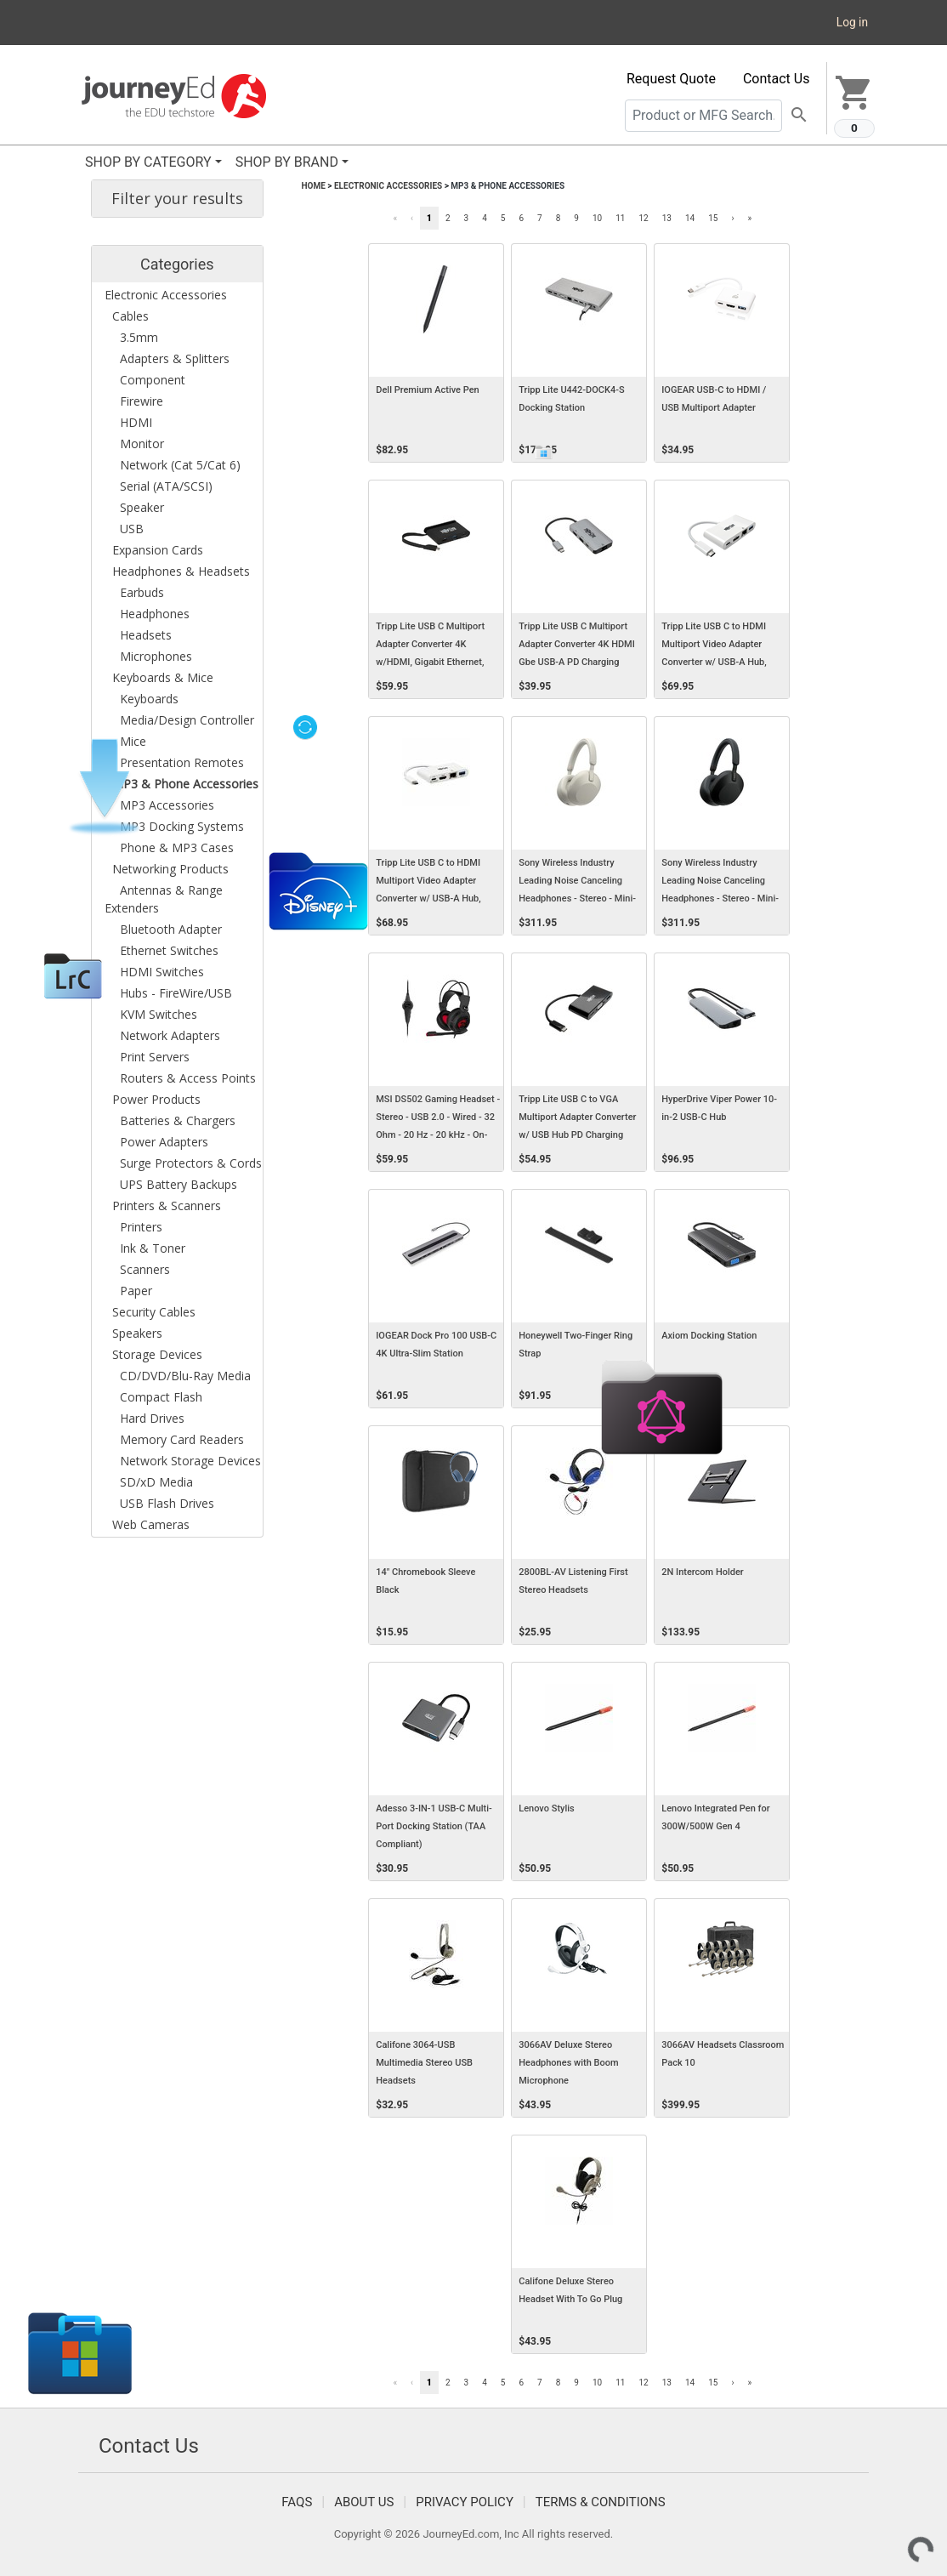 The width and height of the screenshot is (947, 2576). What do you see at coordinates (79, 2356) in the screenshot?
I see `open microsoft store downloads folder` at bounding box center [79, 2356].